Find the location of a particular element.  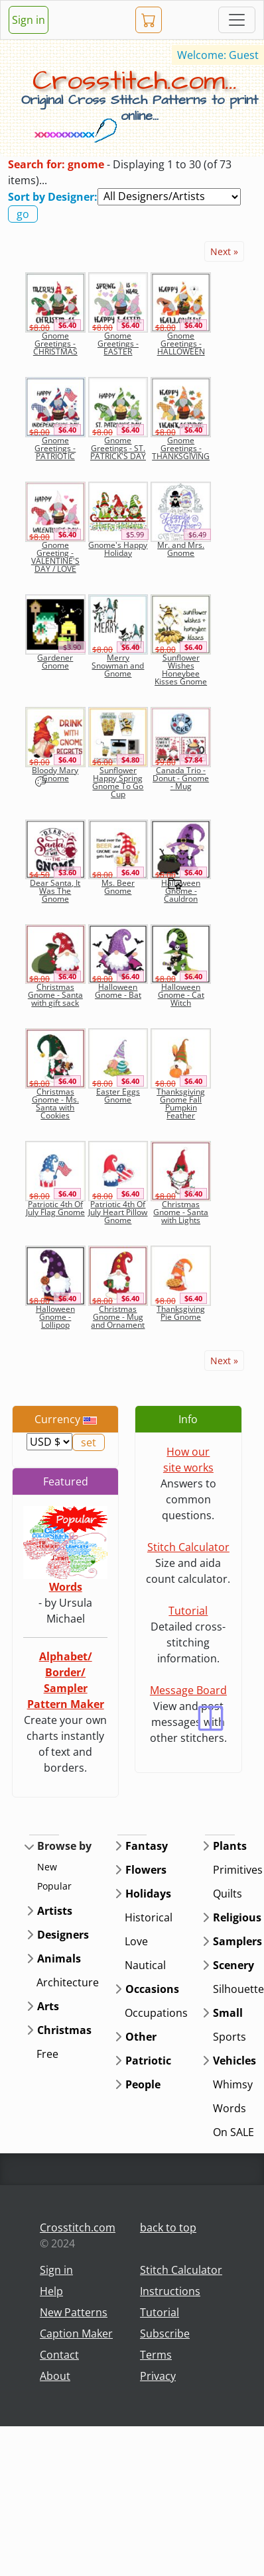

access color or theme settings is located at coordinates (40, 782).